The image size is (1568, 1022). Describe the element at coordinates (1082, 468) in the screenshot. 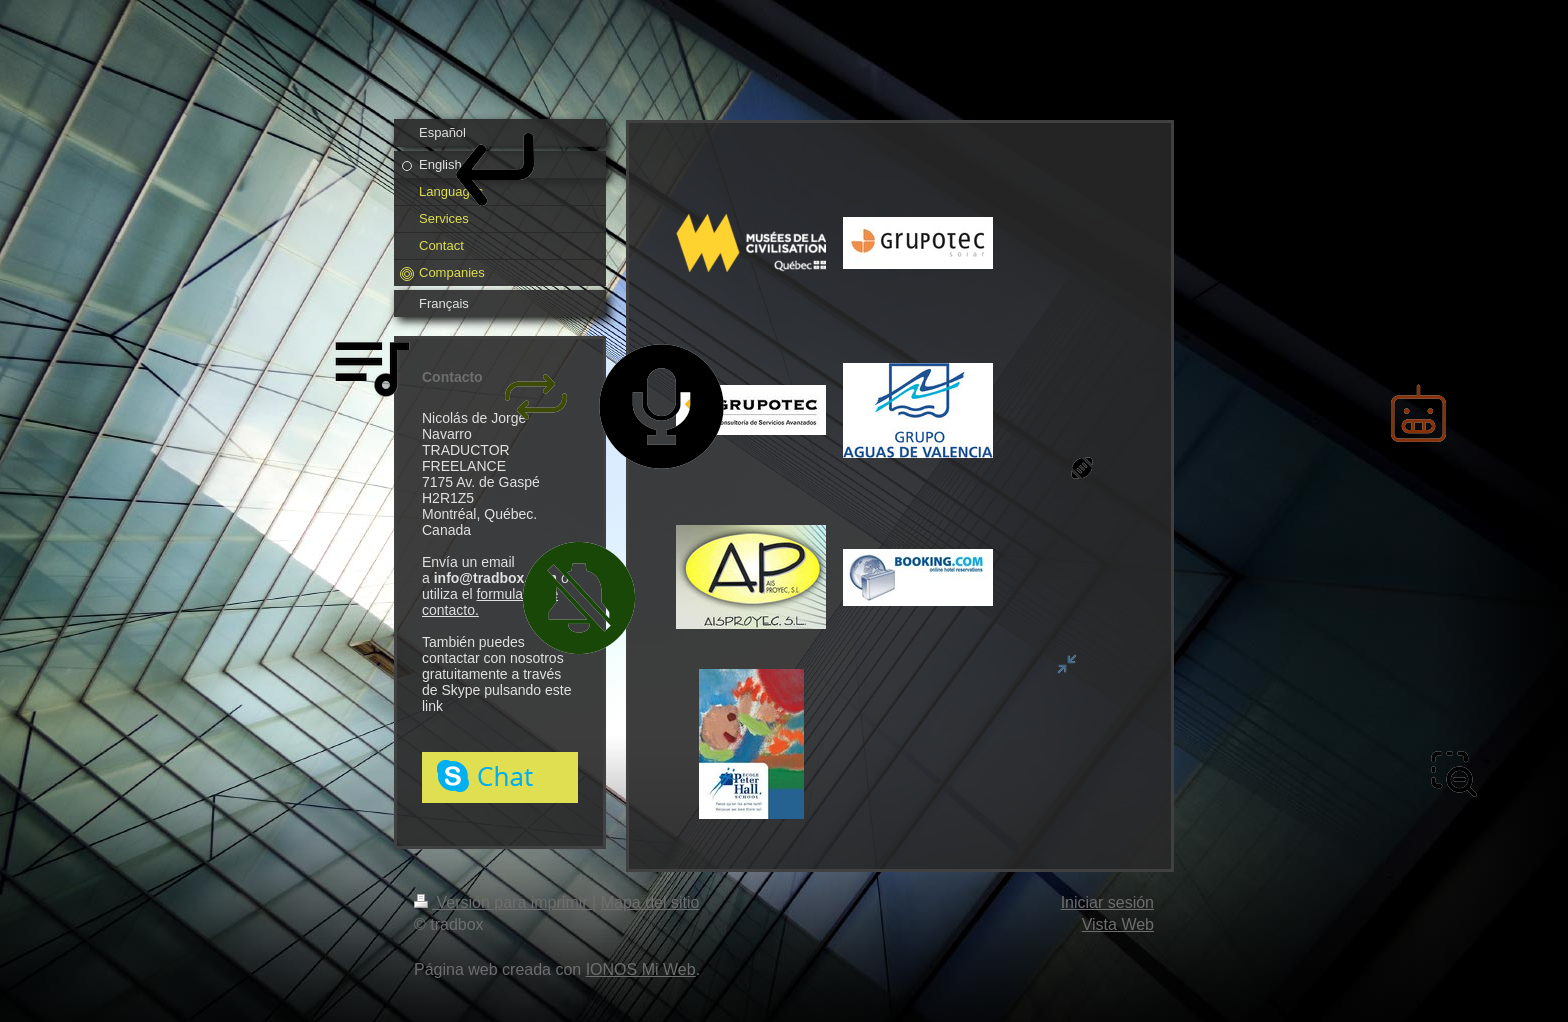

I see `access football or american sports content` at that location.